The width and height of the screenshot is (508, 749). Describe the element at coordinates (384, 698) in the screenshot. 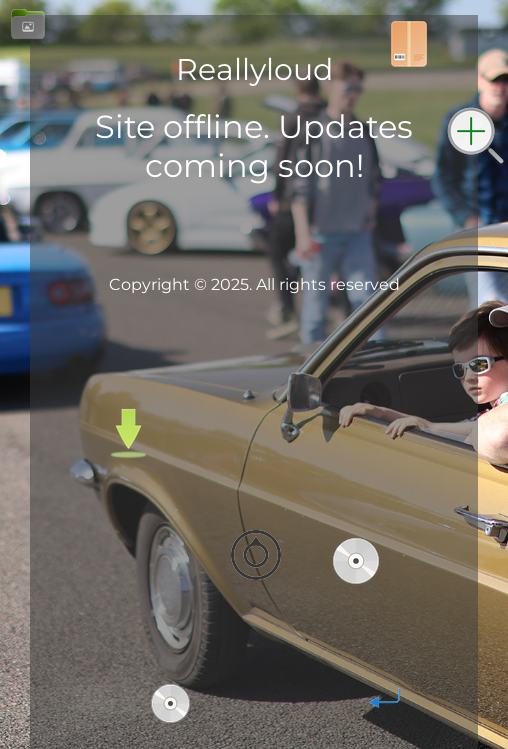

I see `reply to an email message` at that location.